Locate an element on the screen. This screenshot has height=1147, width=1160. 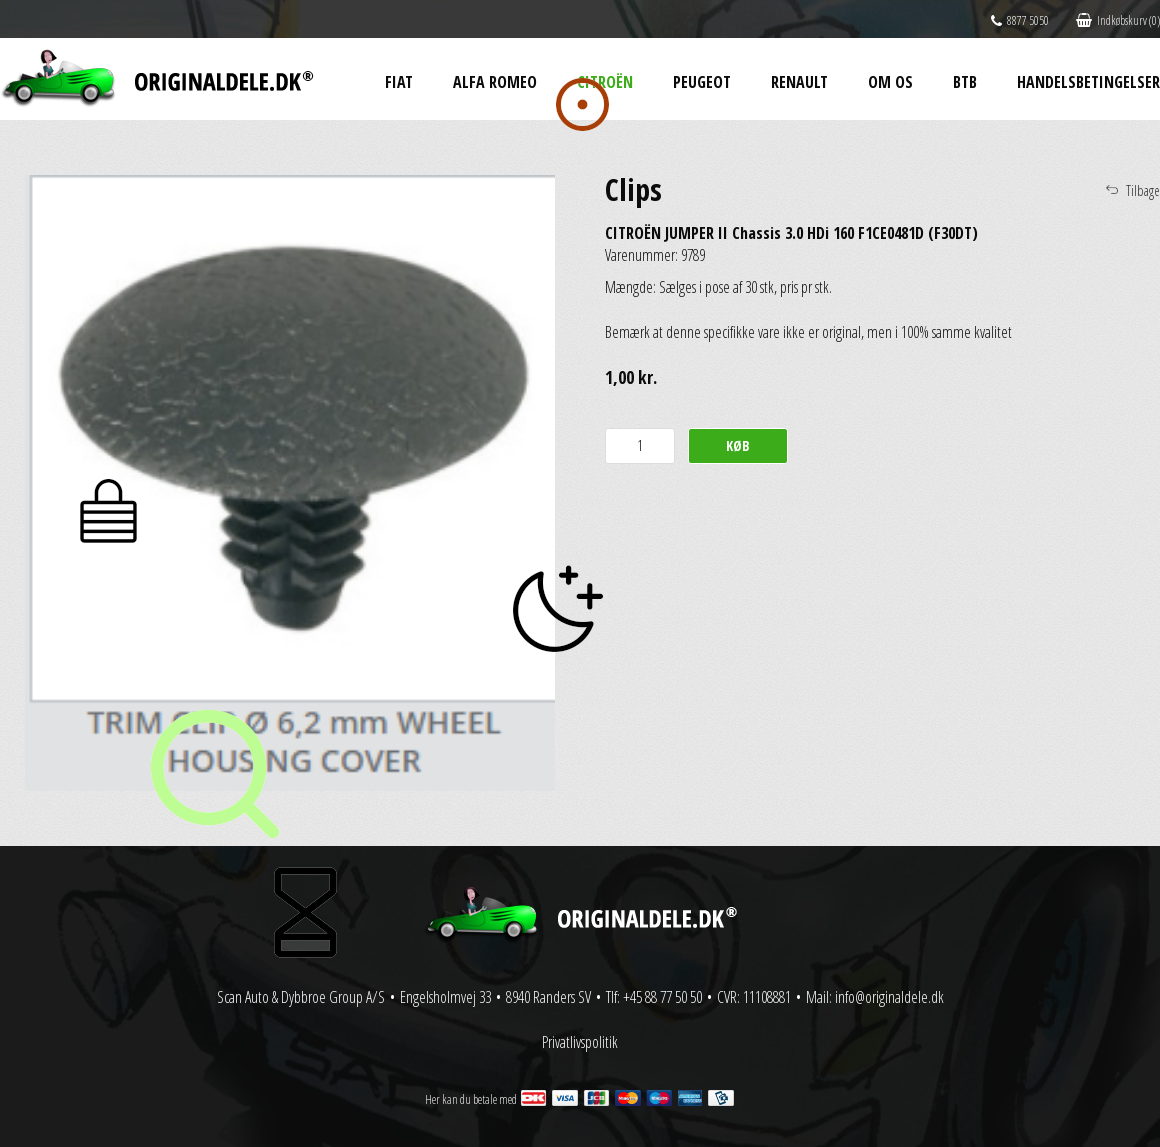
open a new issue is located at coordinates (582, 104).